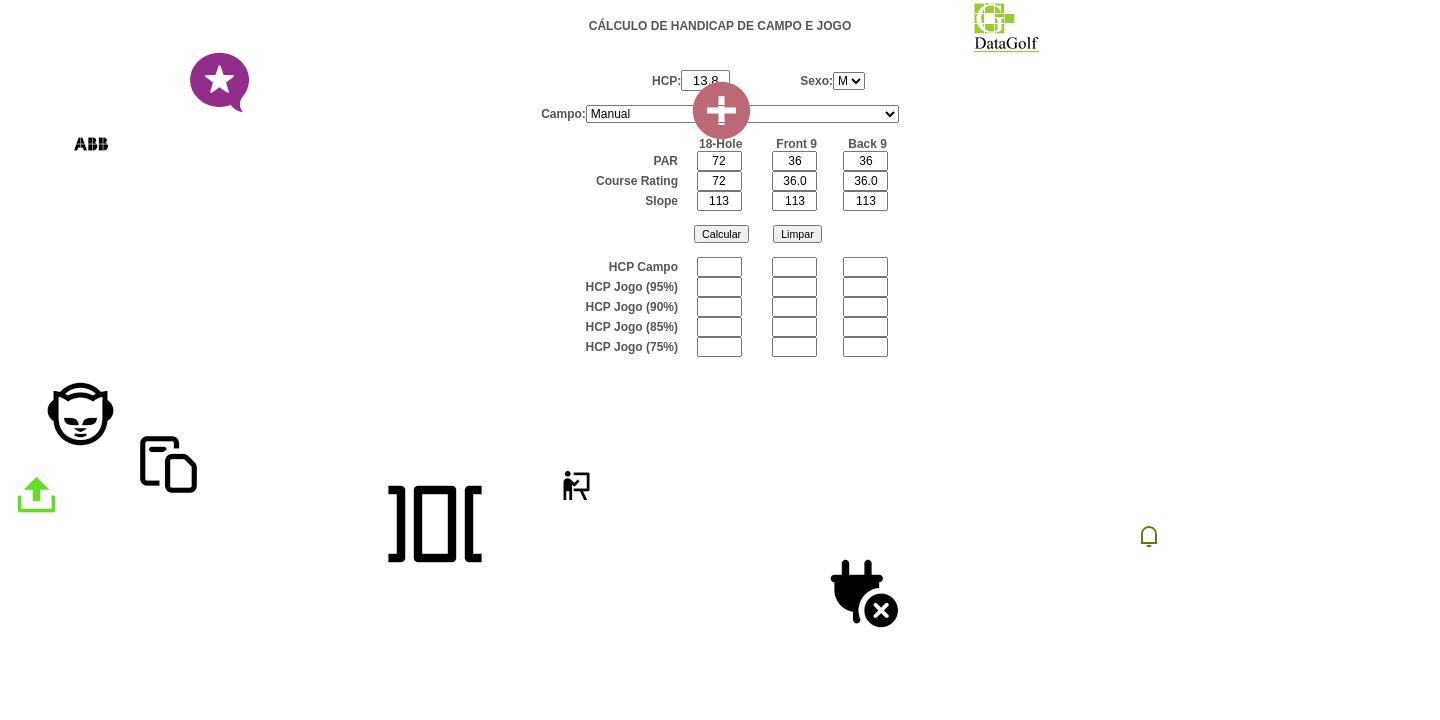  I want to click on upload a file or document, so click(36, 495).